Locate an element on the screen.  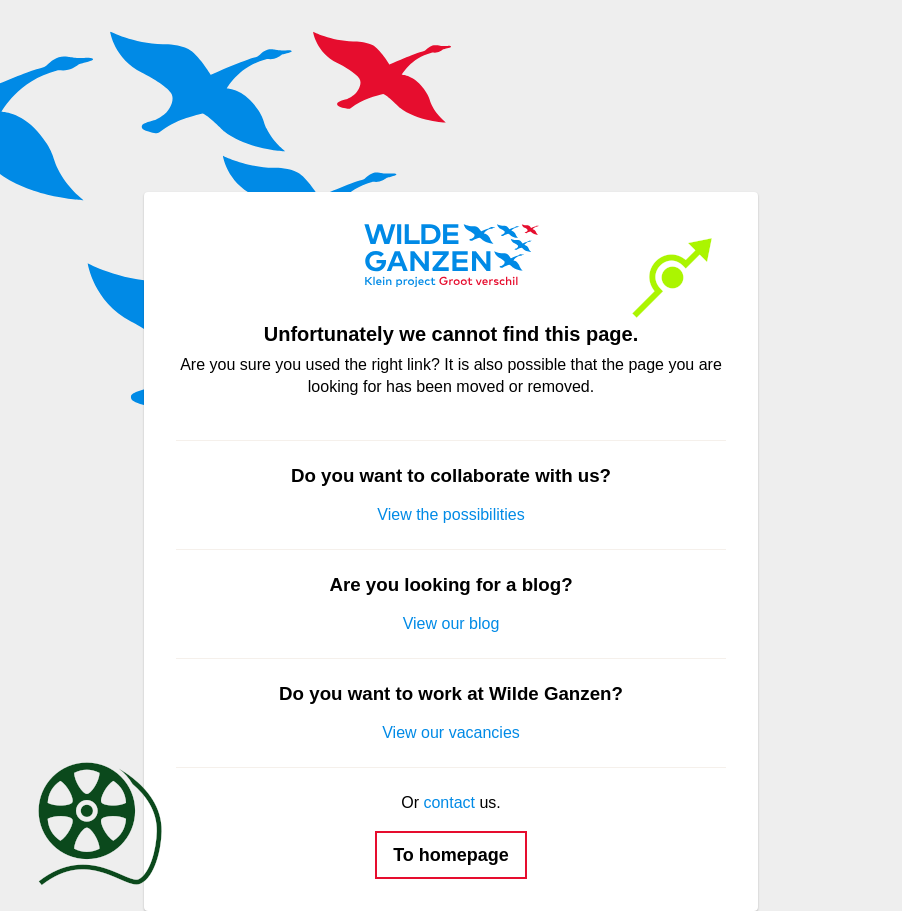
indicates an alternate route or detour ahead is located at coordinates (672, 277).